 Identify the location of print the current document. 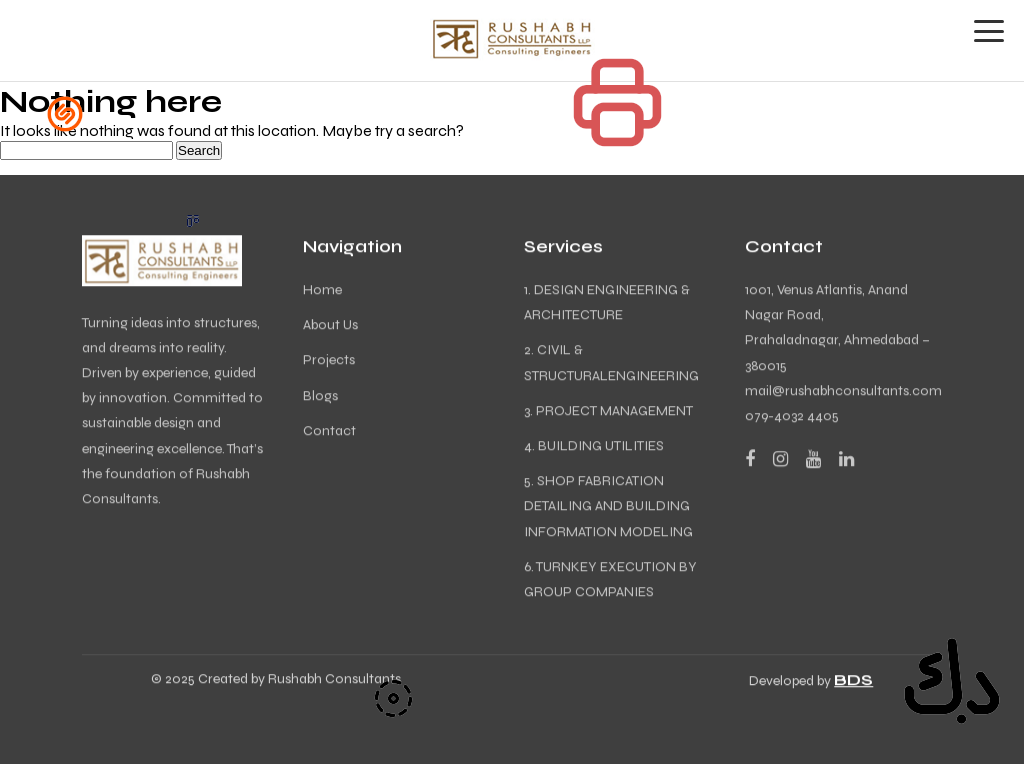
(617, 102).